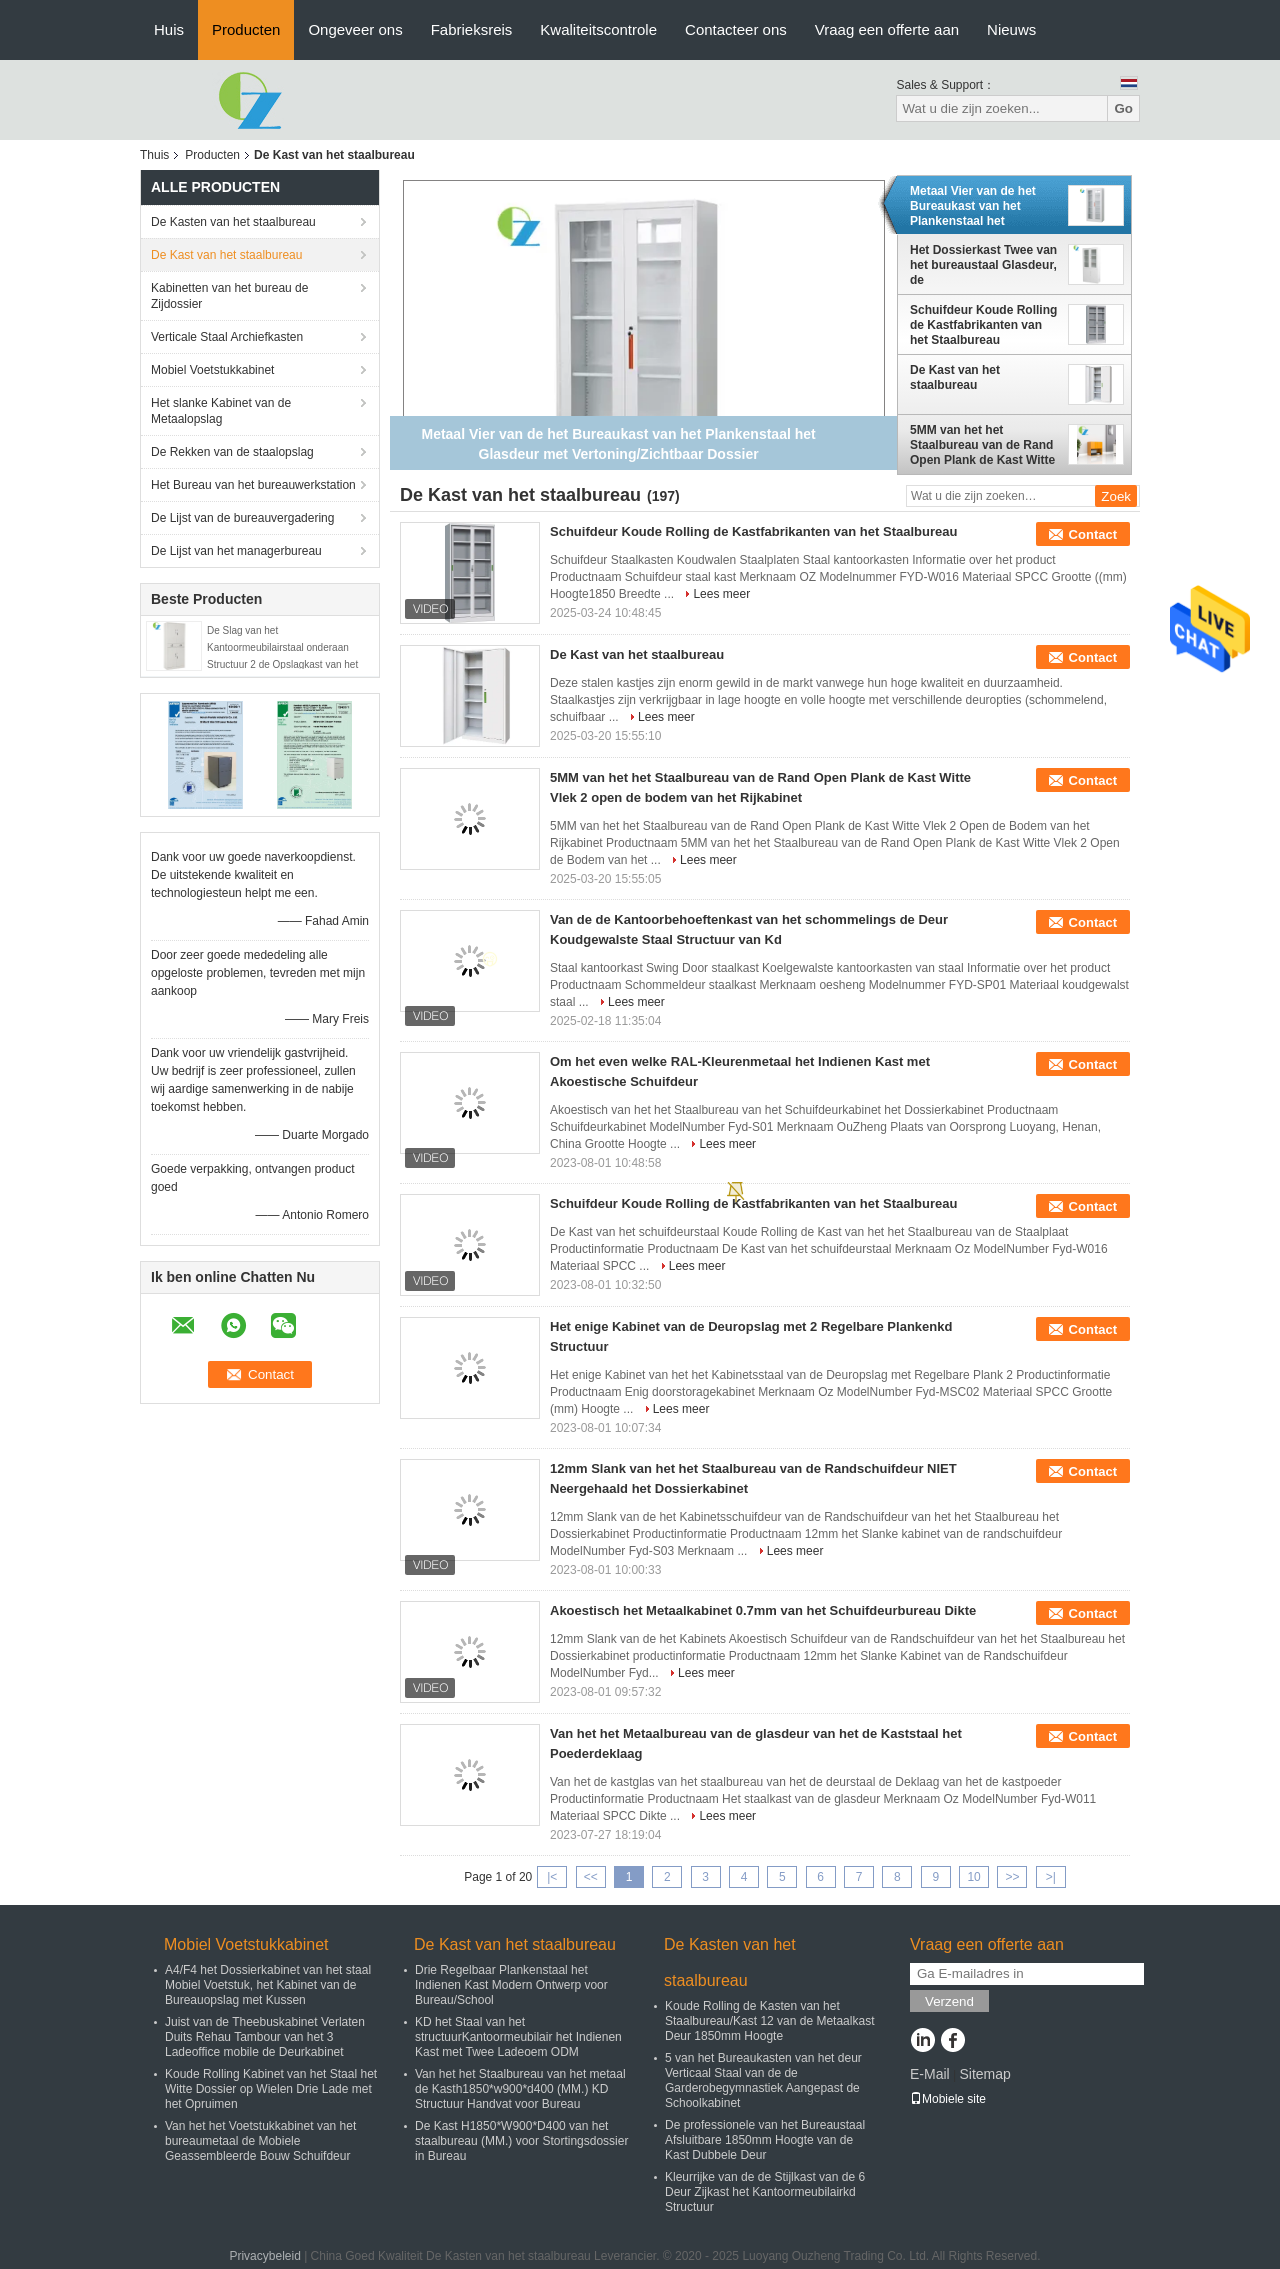 This screenshot has height=2269, width=1280. Describe the element at coordinates (736, 1191) in the screenshot. I see `unpin this item` at that location.